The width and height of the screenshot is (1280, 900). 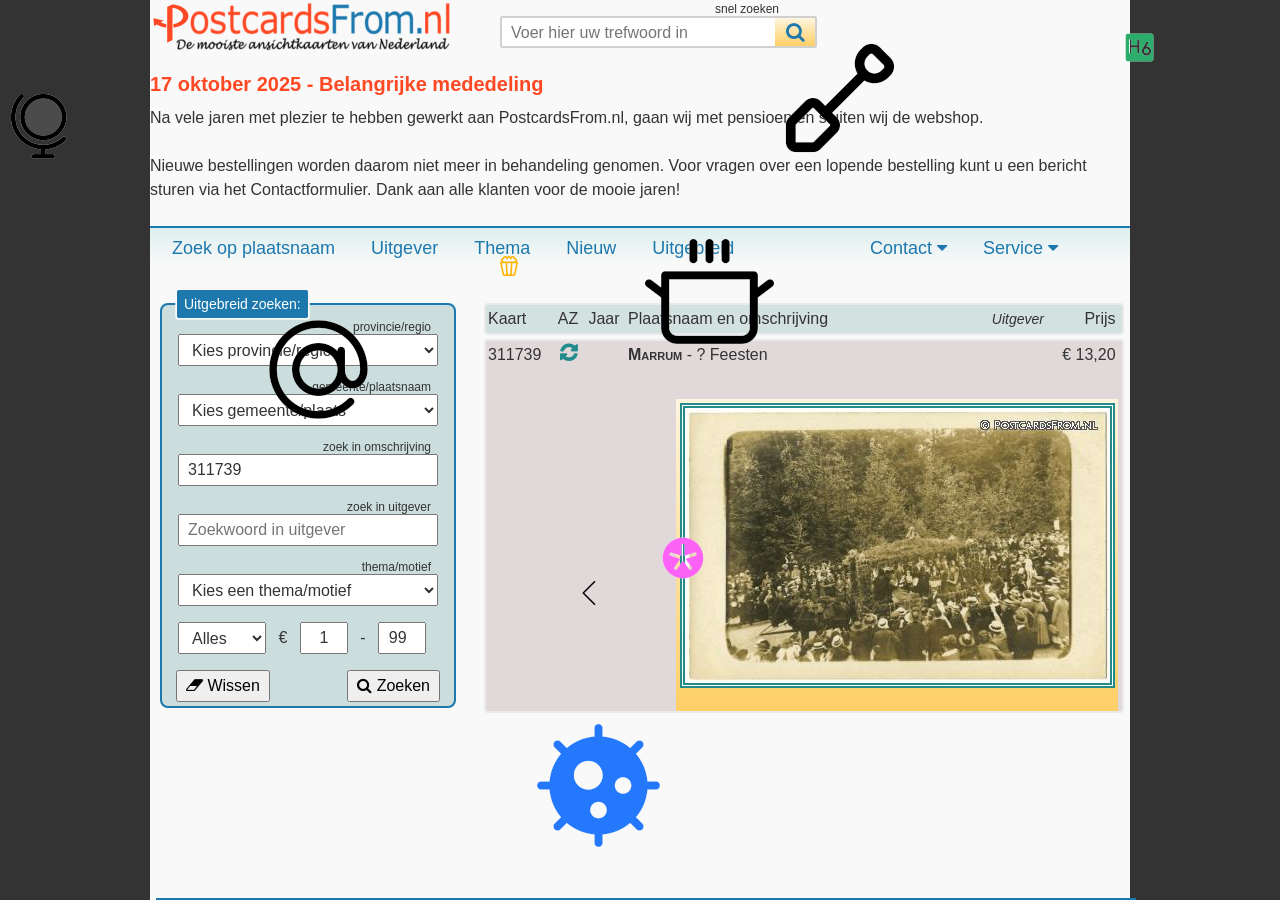 I want to click on access gardening or landscaping tools, so click(x=840, y=98).